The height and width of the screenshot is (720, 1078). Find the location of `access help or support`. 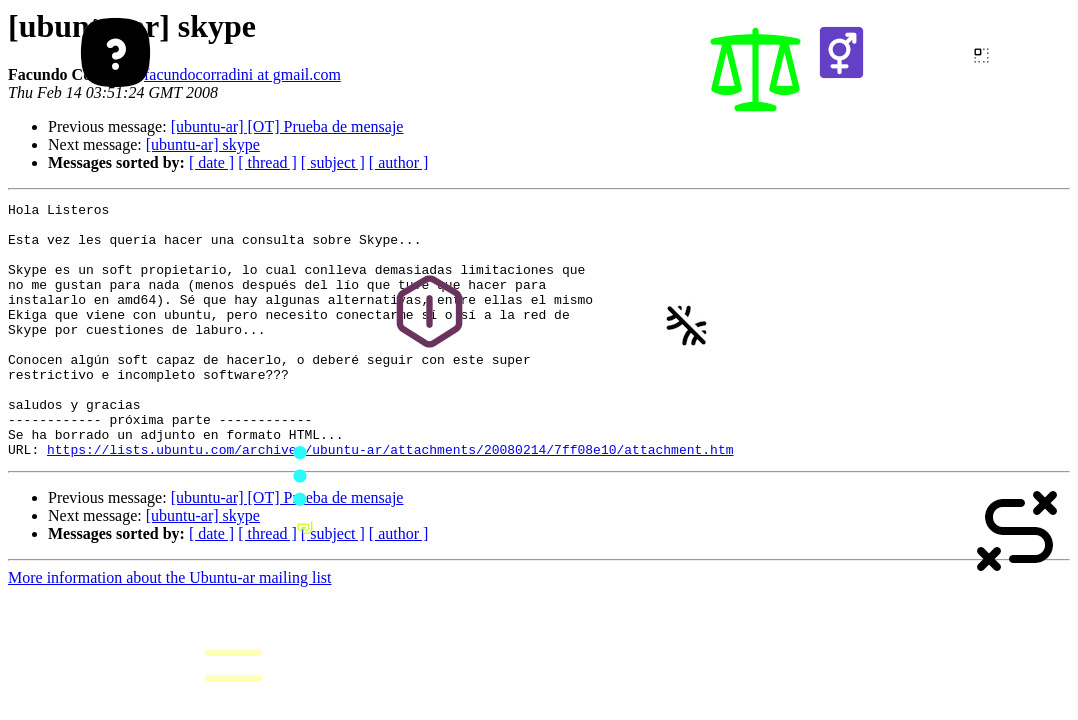

access help or support is located at coordinates (115, 52).